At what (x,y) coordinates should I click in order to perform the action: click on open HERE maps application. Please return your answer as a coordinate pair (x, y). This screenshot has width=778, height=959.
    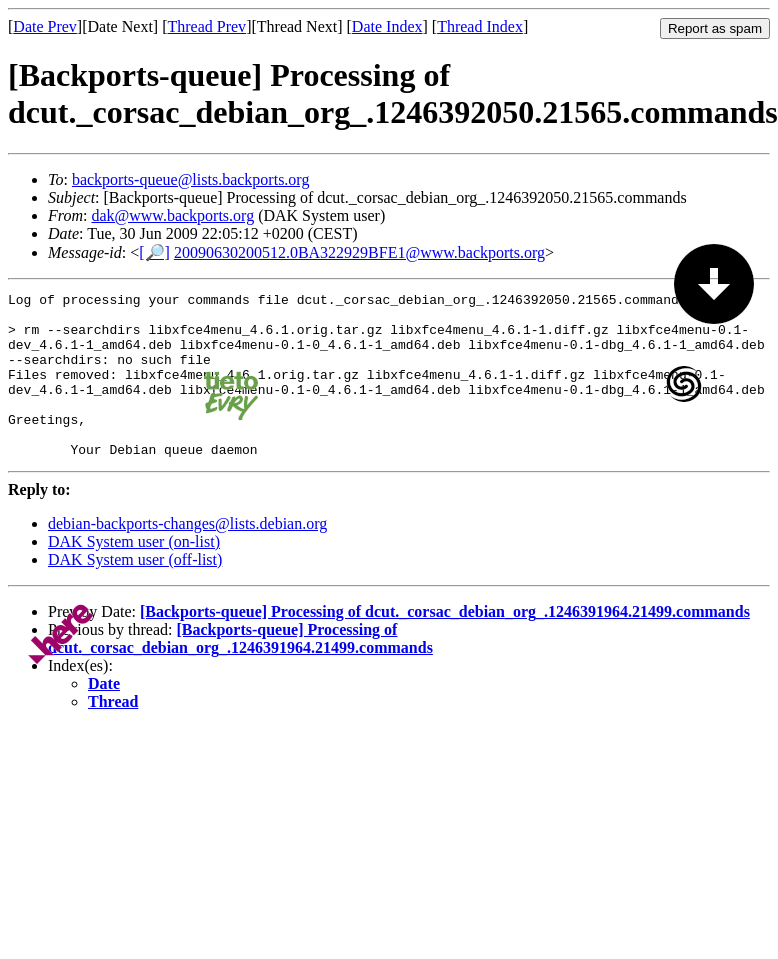
    Looking at the image, I should click on (60, 634).